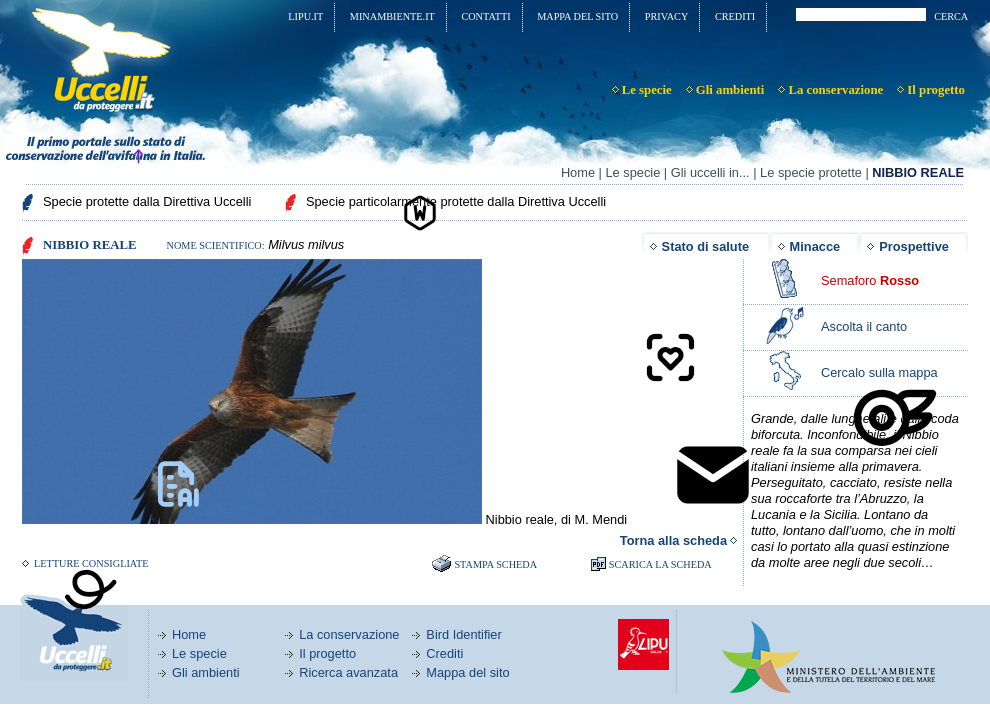 The width and height of the screenshot is (990, 720). Describe the element at coordinates (895, 416) in the screenshot. I see `link to OnlyFans profile` at that location.